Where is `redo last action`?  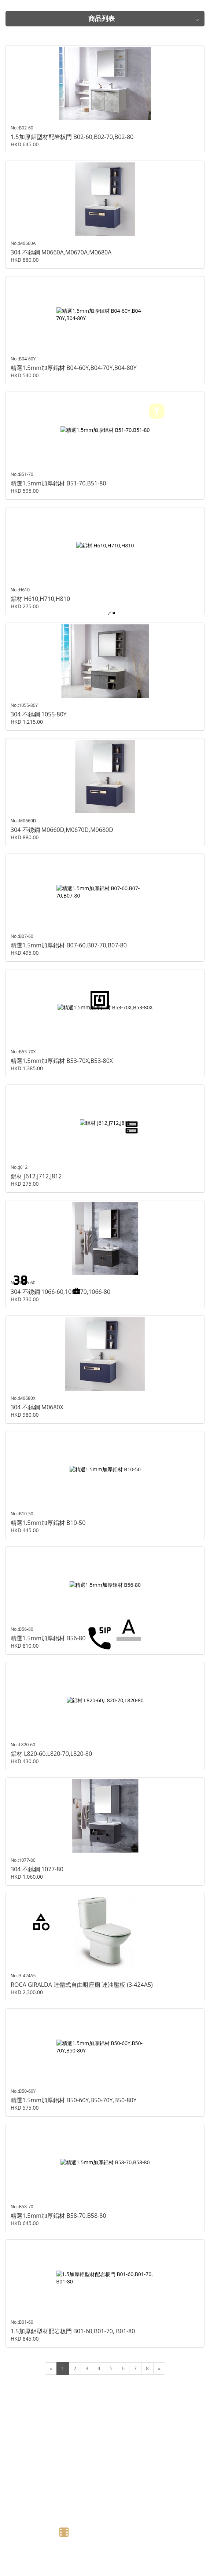
redo last action is located at coordinates (111, 613).